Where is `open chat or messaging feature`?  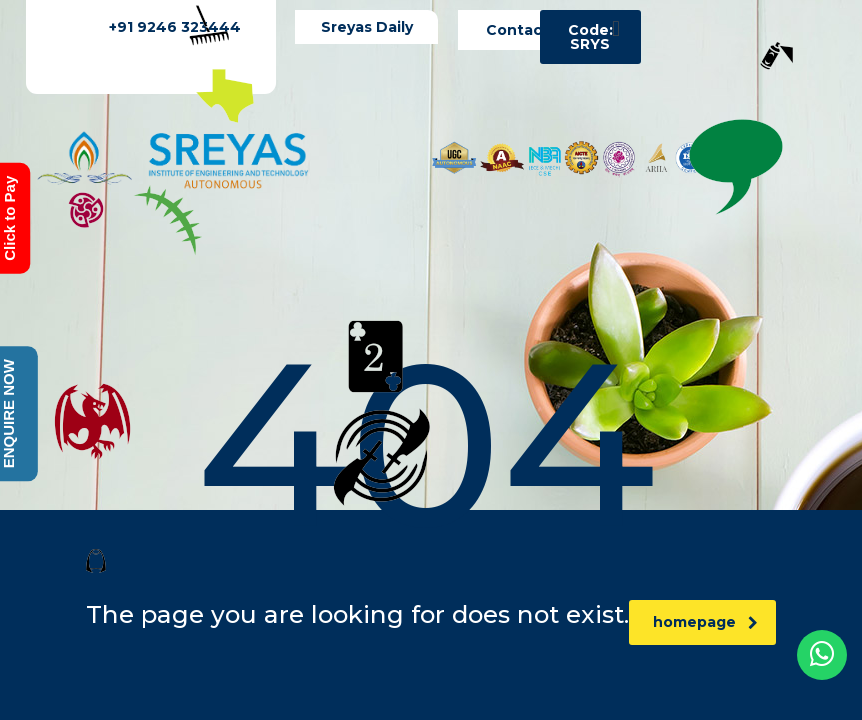 open chat or messaging feature is located at coordinates (736, 167).